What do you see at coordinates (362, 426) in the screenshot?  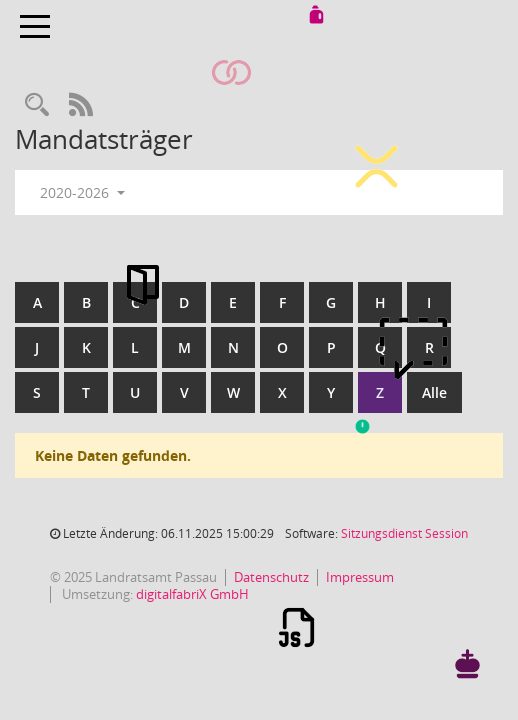 I see `indicates 12 o'clock or noon/midnight` at bounding box center [362, 426].